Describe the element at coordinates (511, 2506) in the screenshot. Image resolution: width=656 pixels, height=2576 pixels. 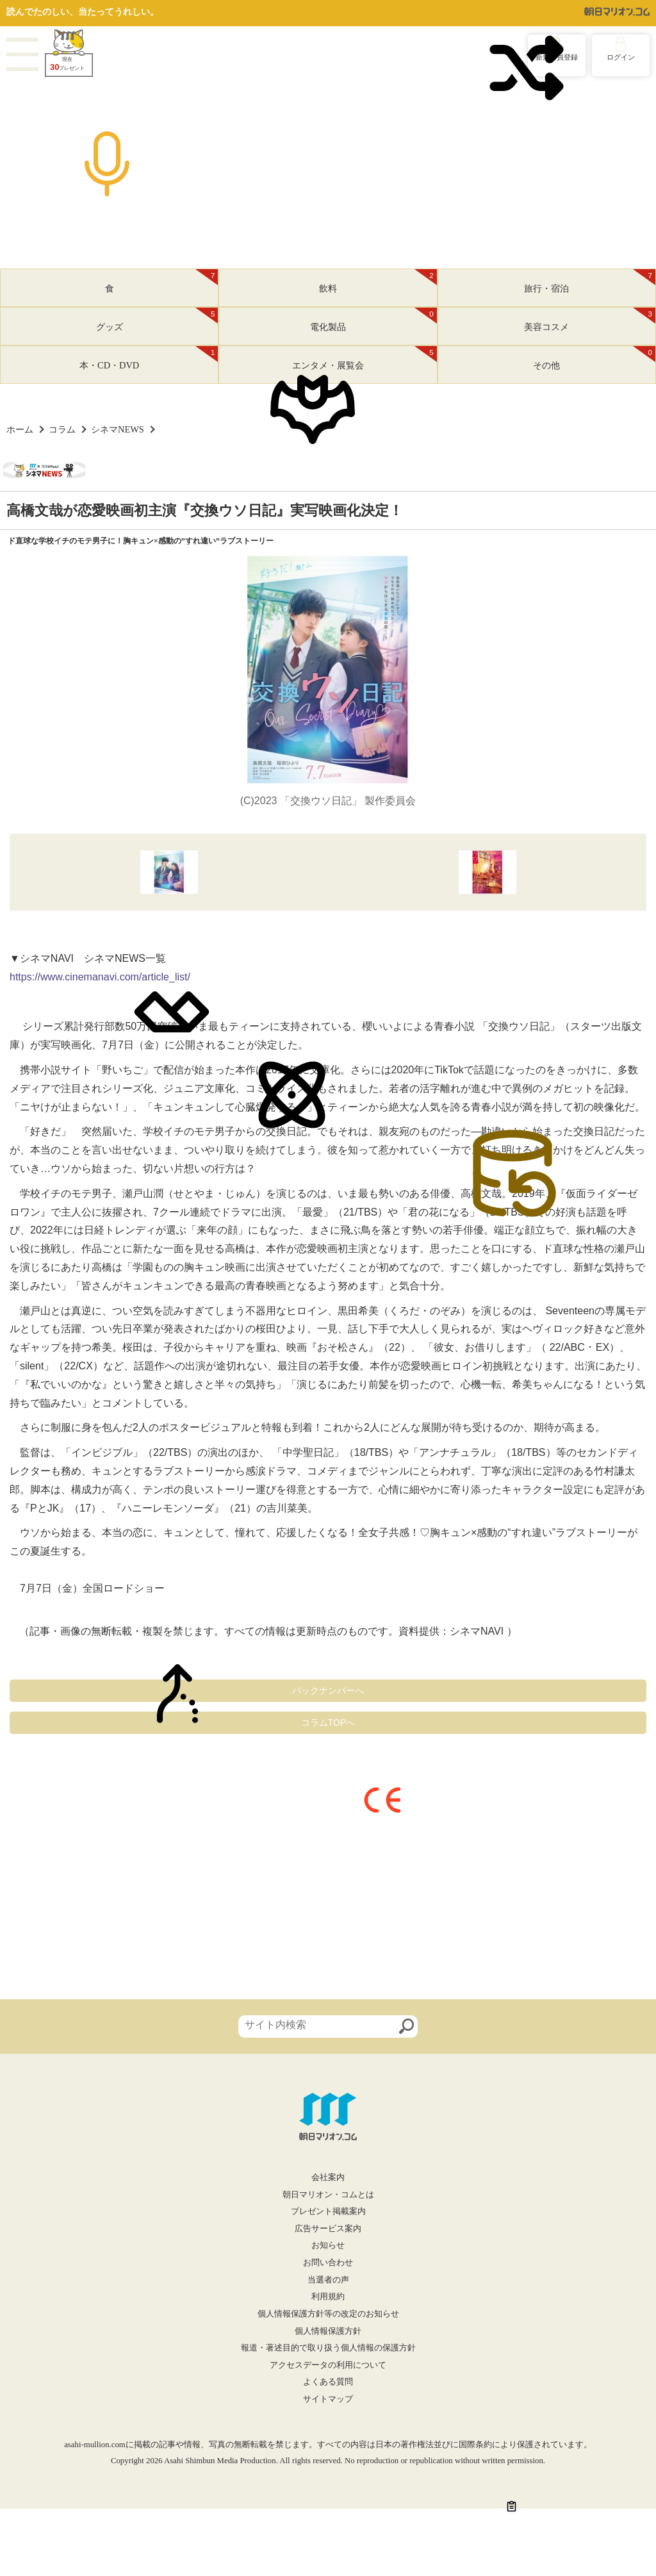
I see `view clipboard contents` at that location.